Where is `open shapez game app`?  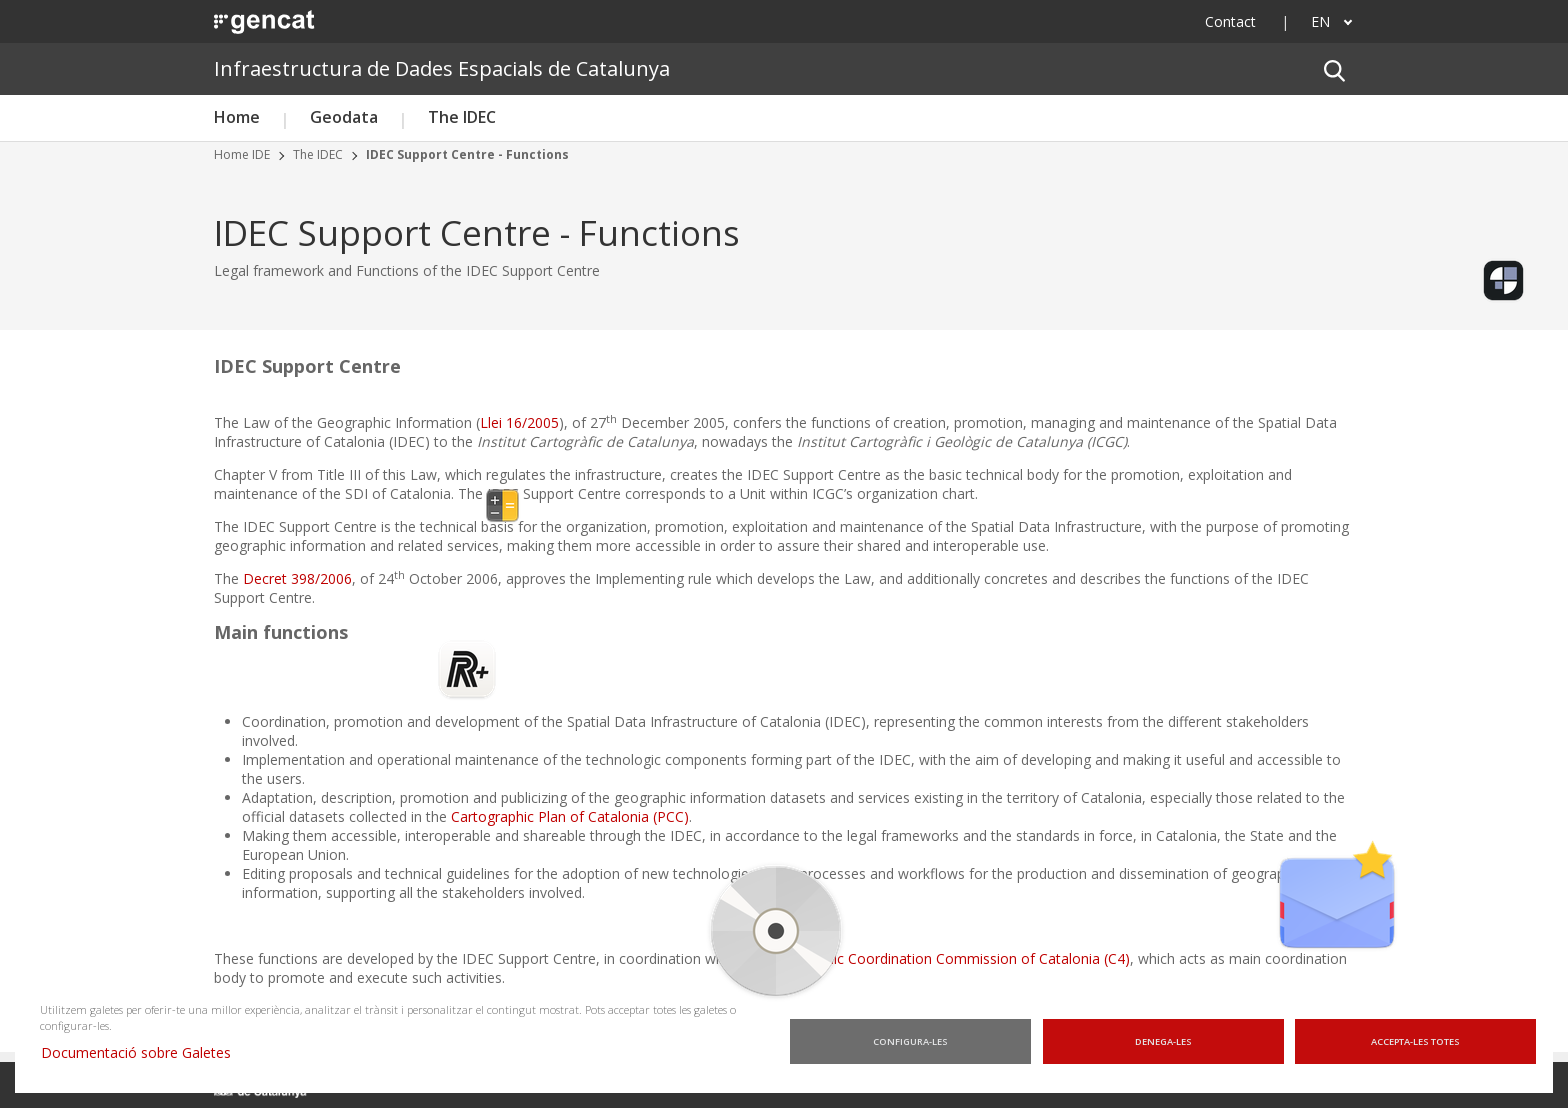
open shapez game app is located at coordinates (1503, 280).